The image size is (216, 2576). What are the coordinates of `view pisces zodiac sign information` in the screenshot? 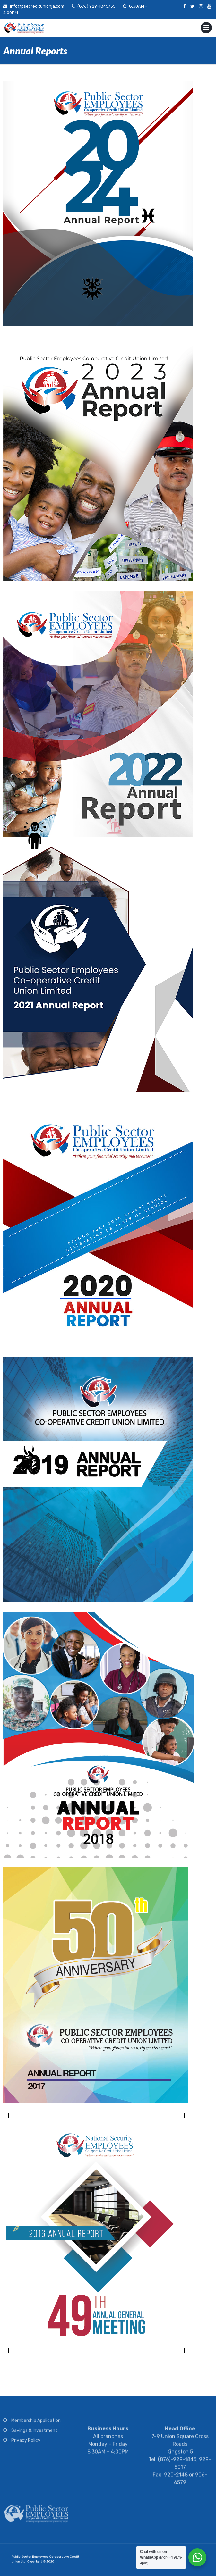 It's located at (148, 216).